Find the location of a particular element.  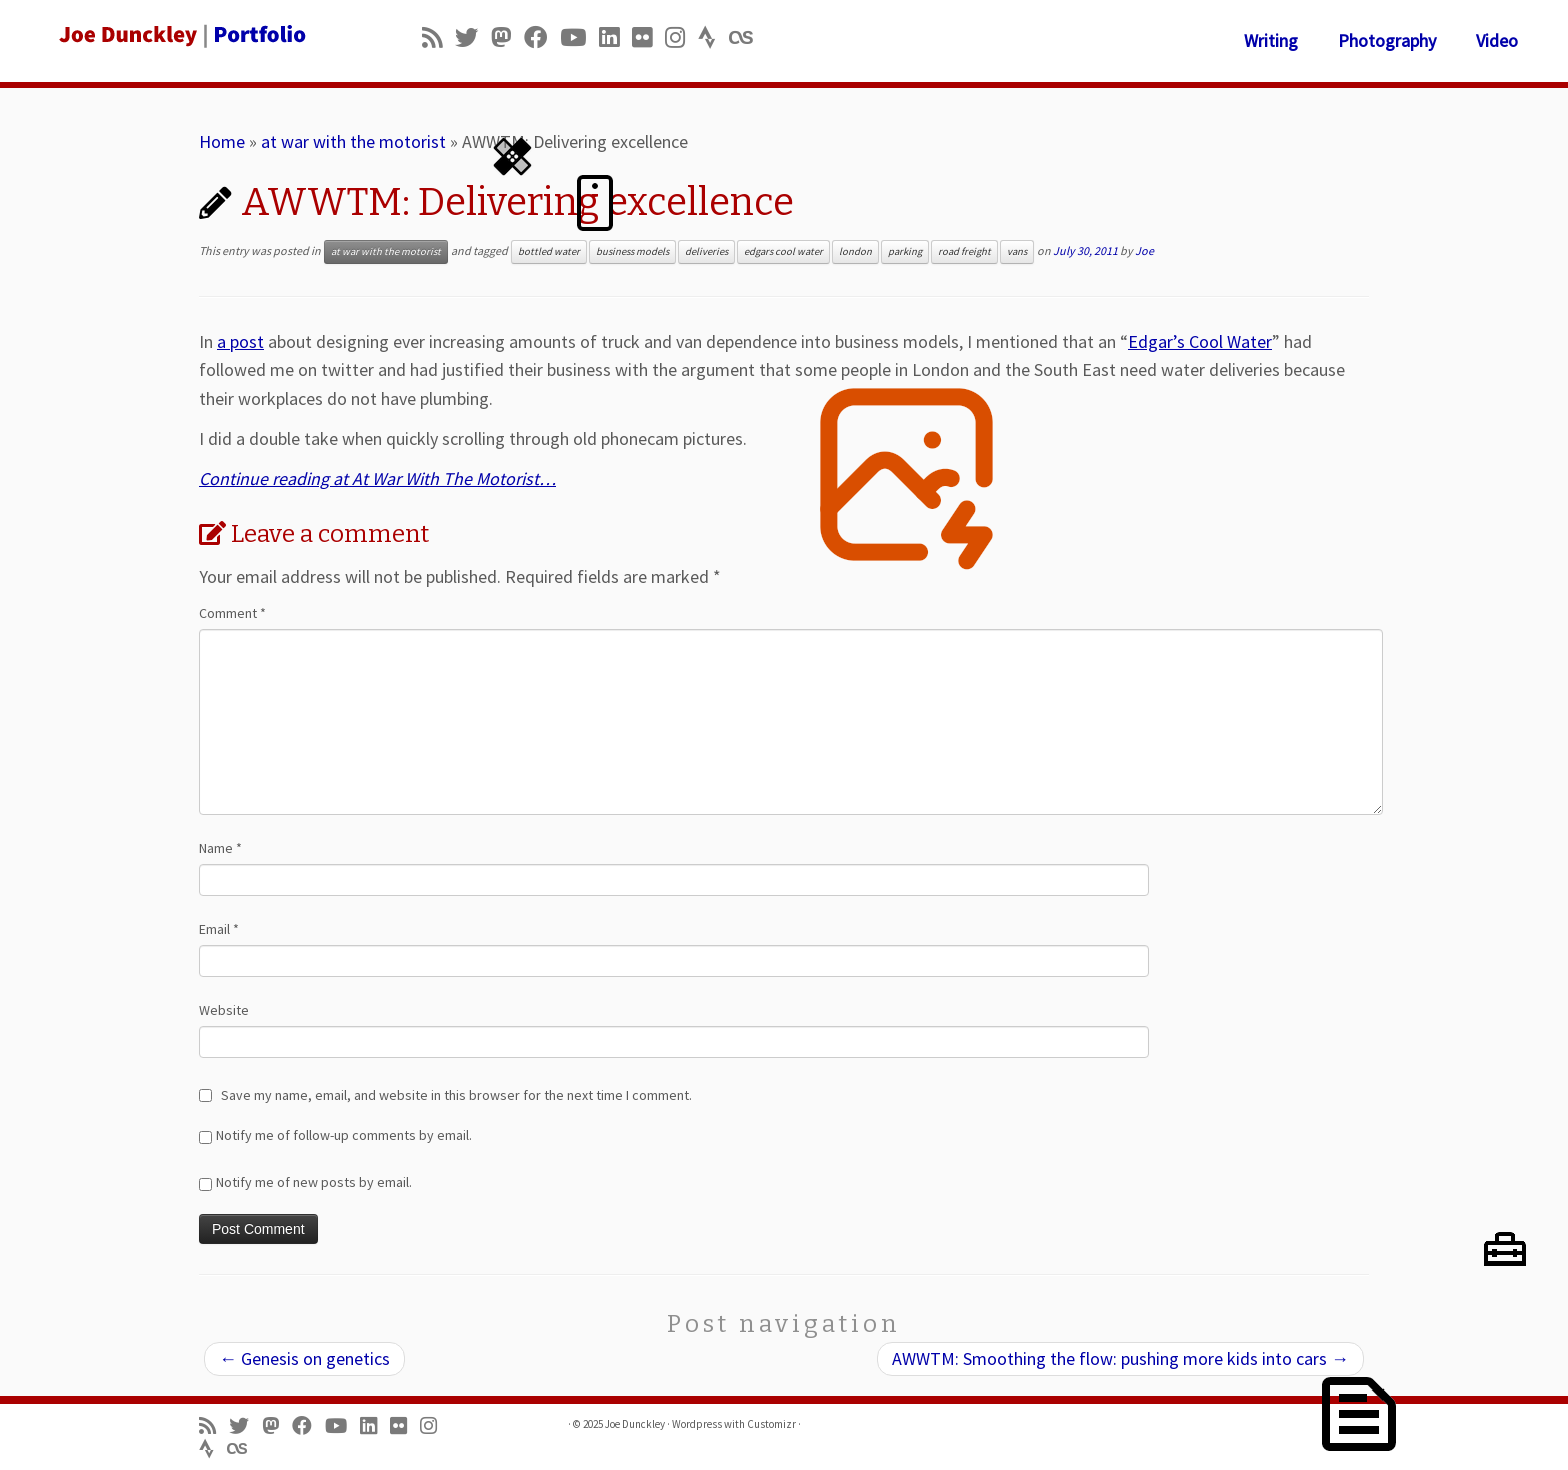

apply healing or repair tool to image is located at coordinates (512, 156).